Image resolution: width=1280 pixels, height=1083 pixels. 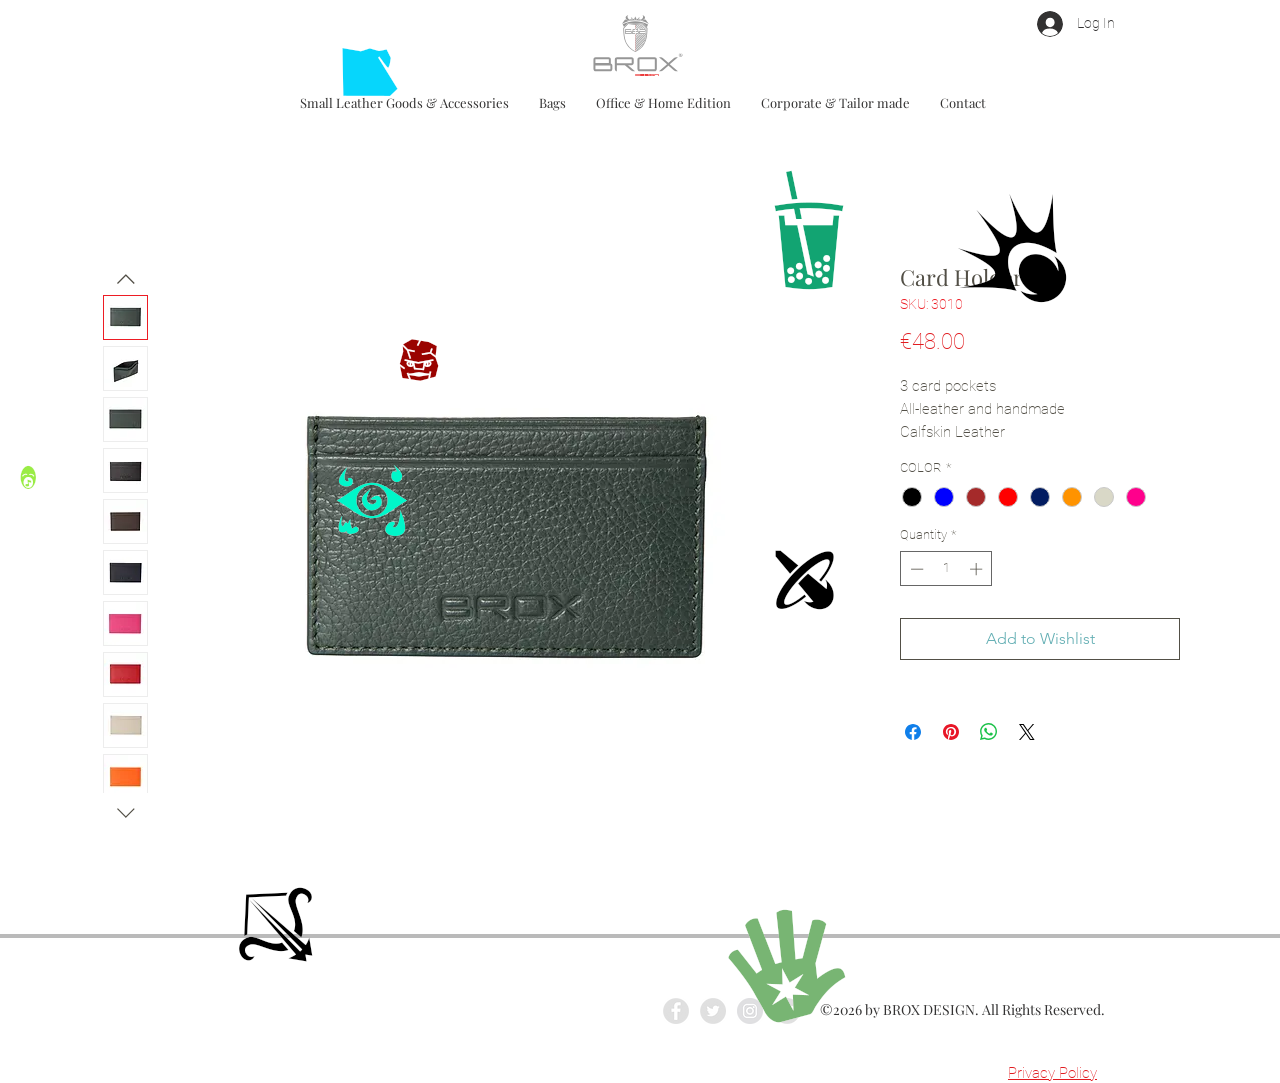 What do you see at coordinates (275, 924) in the screenshot?
I see `activate double shot ability` at bounding box center [275, 924].